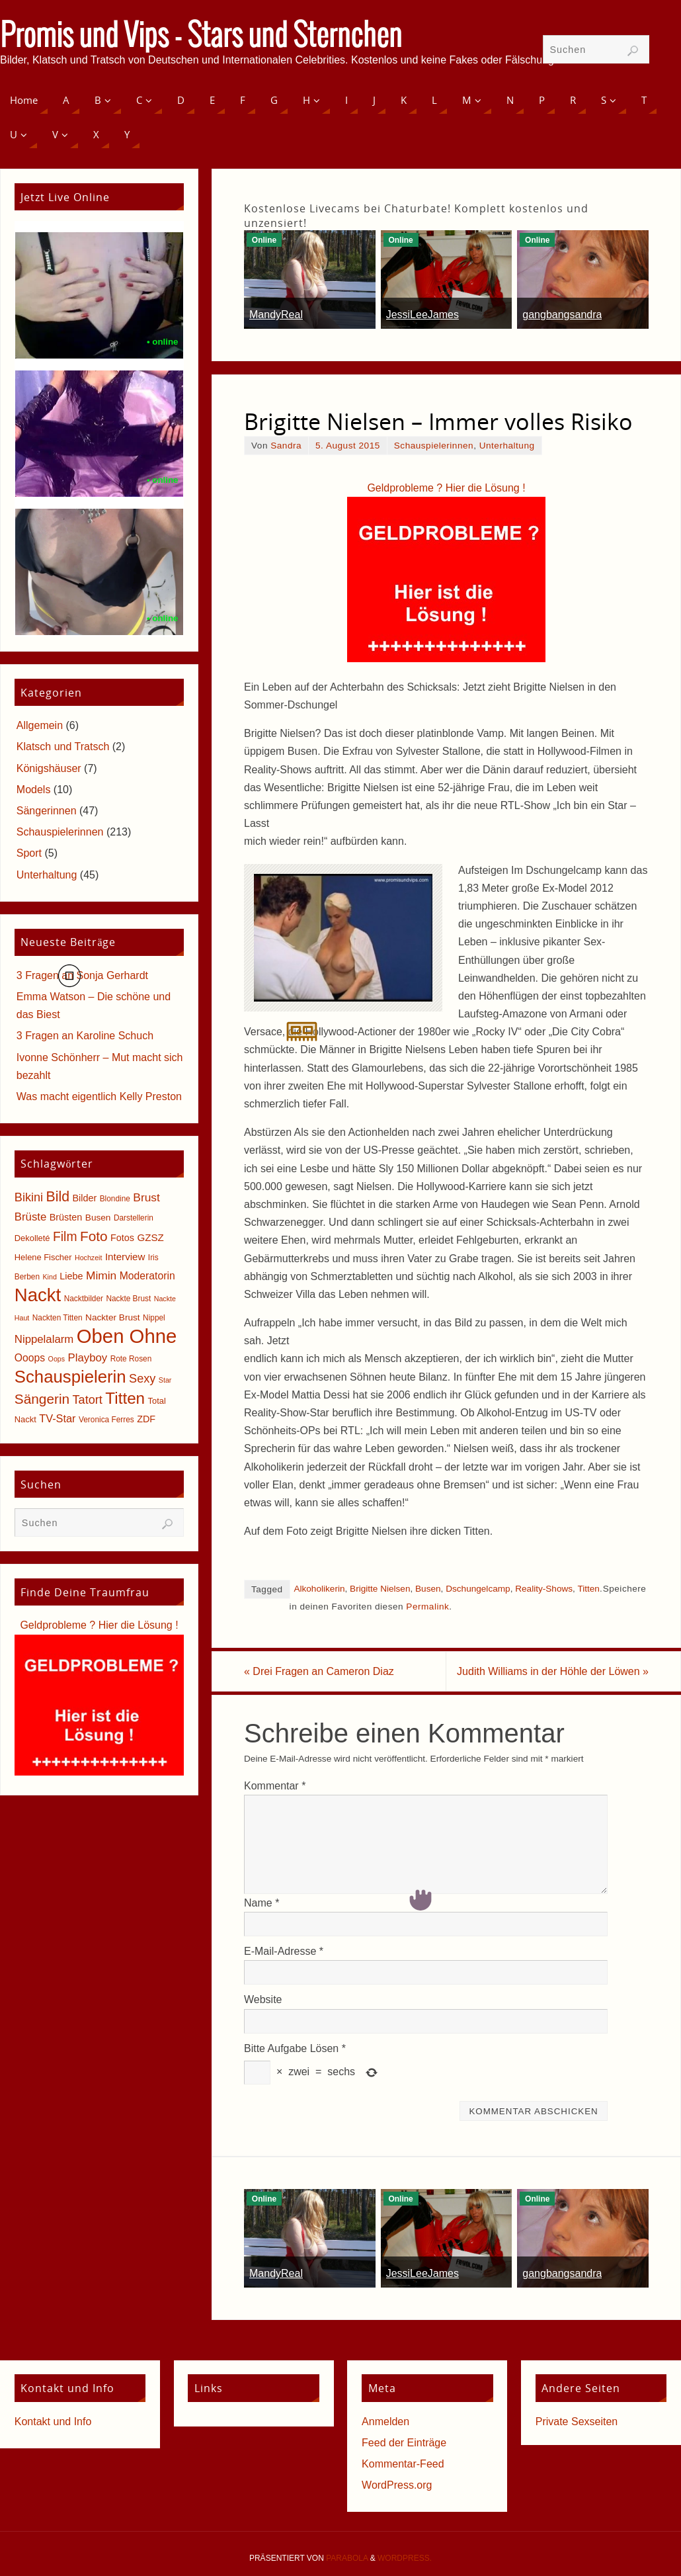  What do you see at coordinates (69, 976) in the screenshot?
I see `stop media playback` at bounding box center [69, 976].